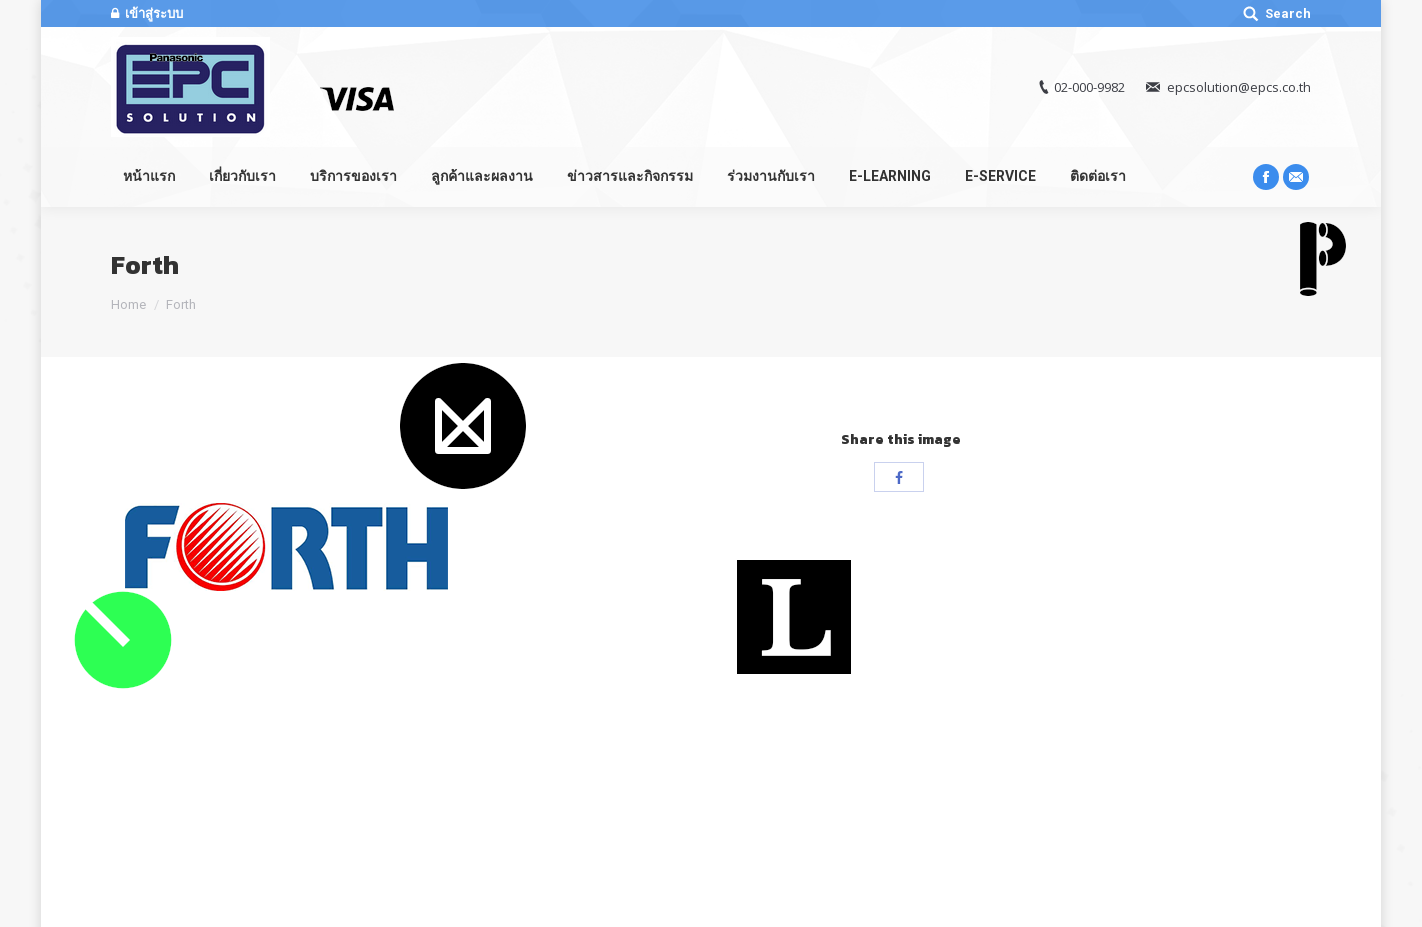 Image resolution: width=1422 pixels, height=927 pixels. Describe the element at coordinates (123, 640) in the screenshot. I see `scan a QR code or barcode` at that location.